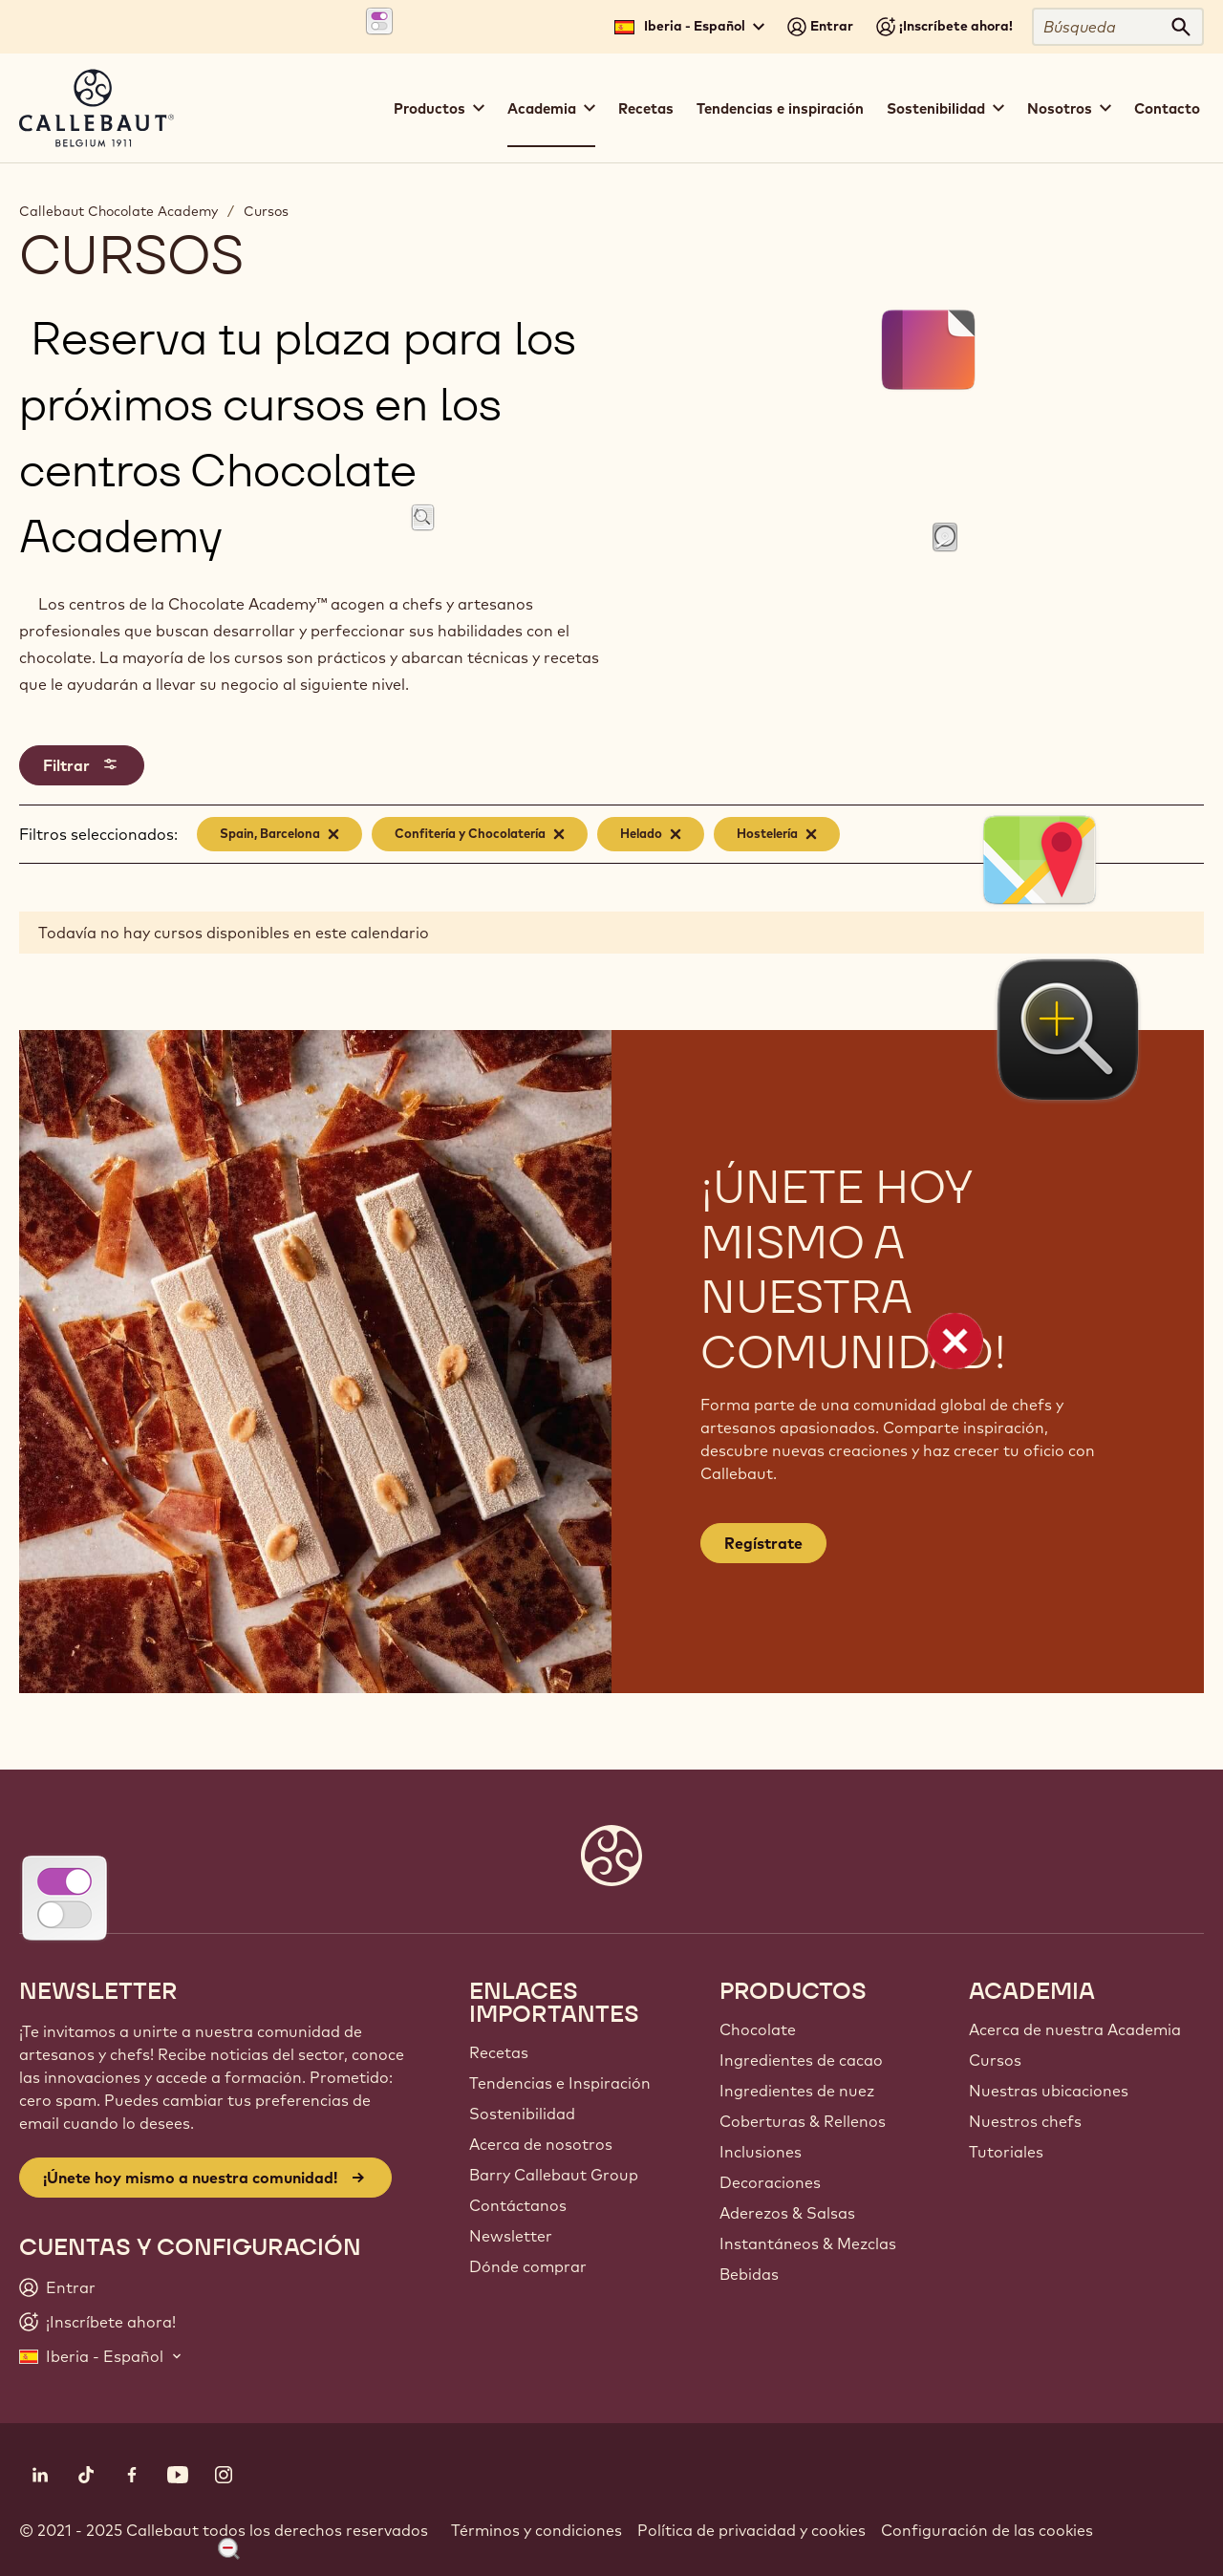  Describe the element at coordinates (228, 2548) in the screenshot. I see `zoom out to see more content` at that location.